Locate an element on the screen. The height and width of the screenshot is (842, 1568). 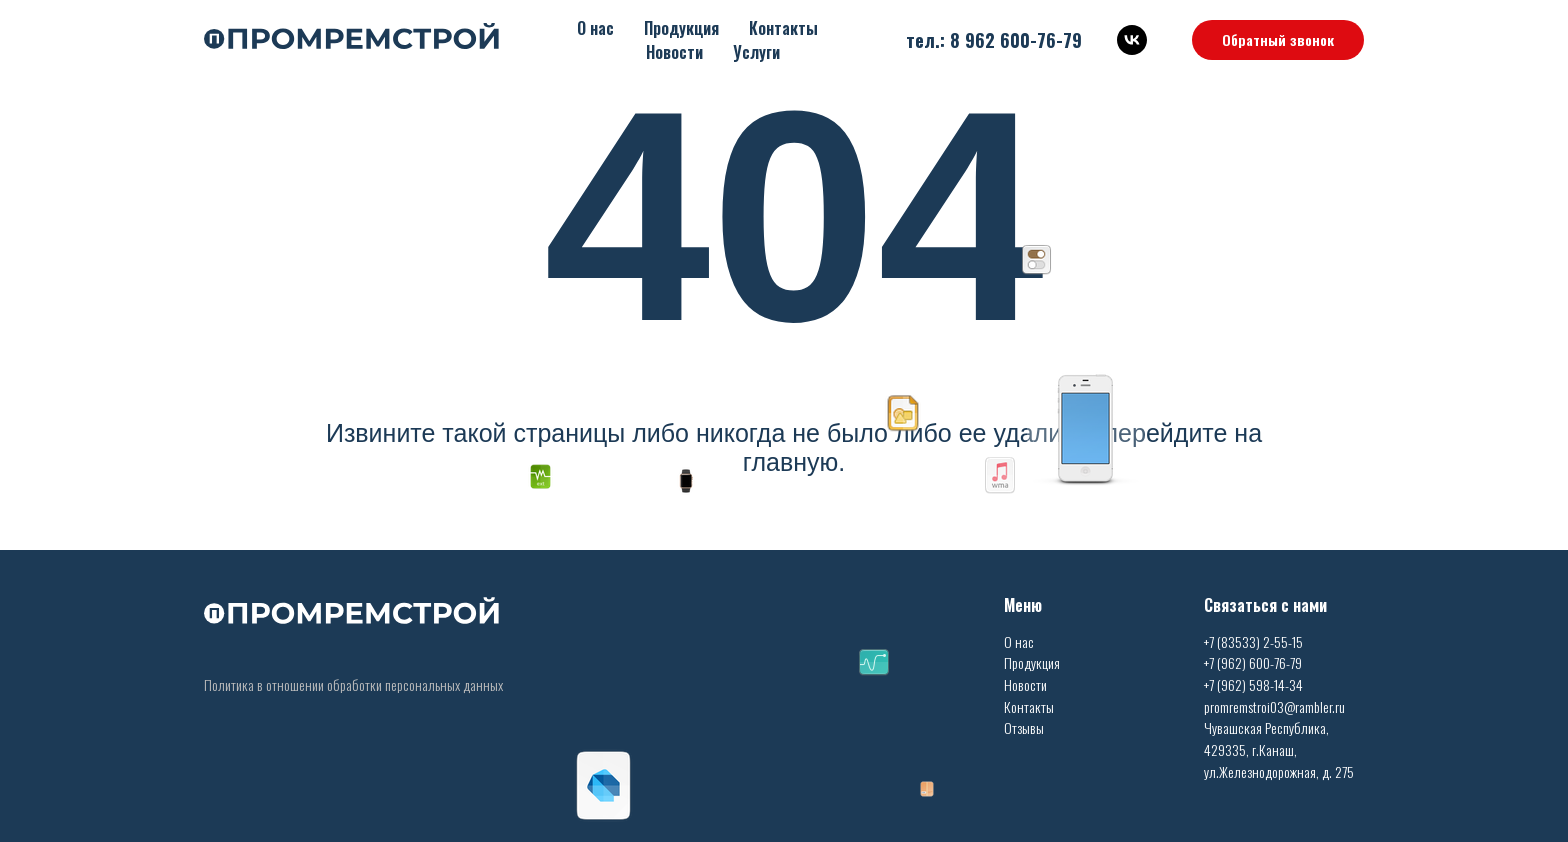
a windows media audio file is located at coordinates (1000, 475).